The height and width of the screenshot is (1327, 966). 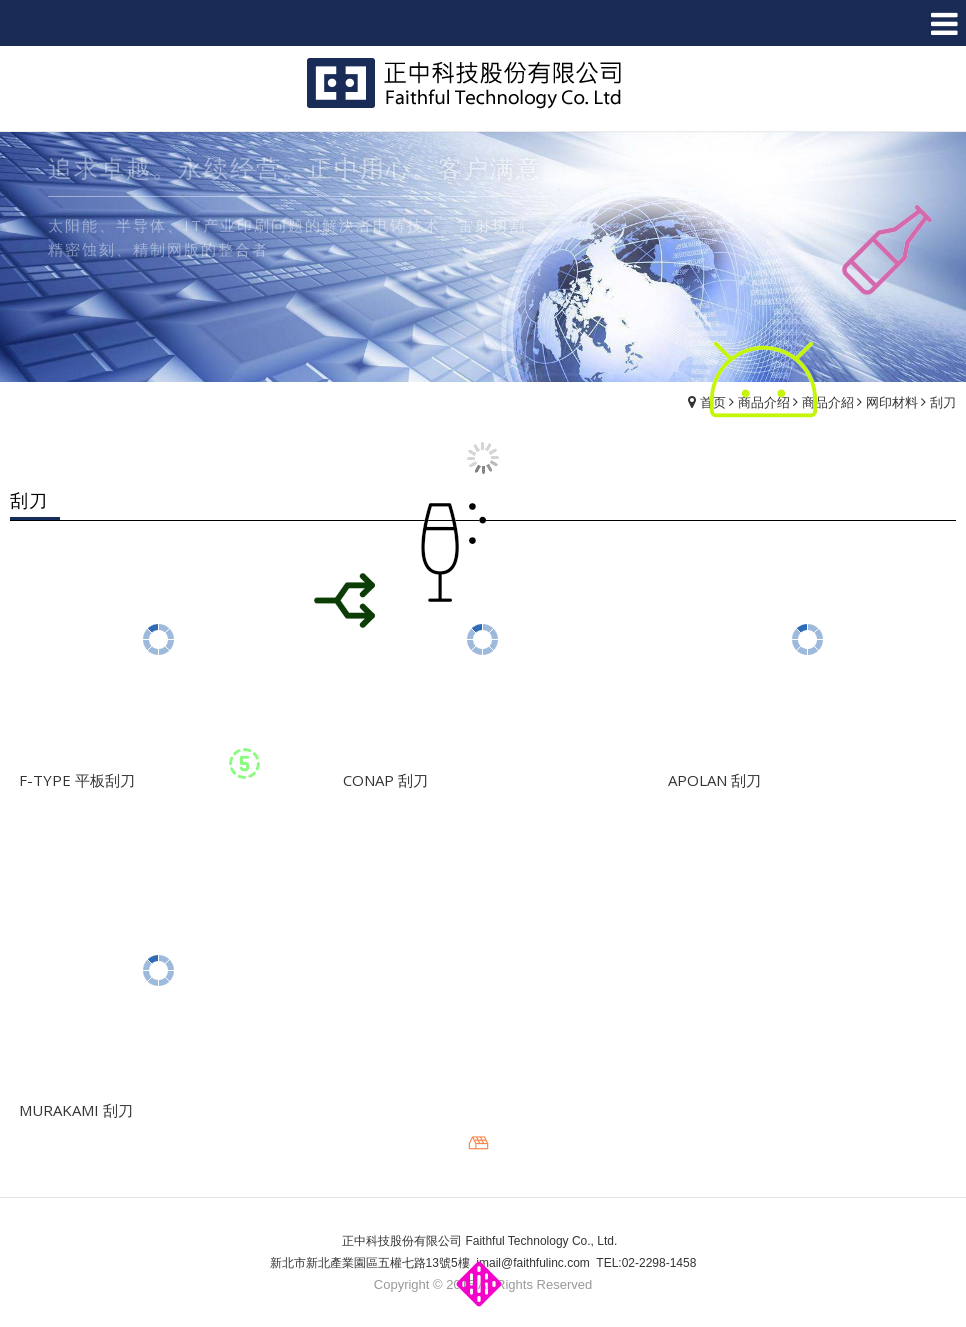 What do you see at coordinates (443, 552) in the screenshot?
I see `celebrate an achievement or milestone` at bounding box center [443, 552].